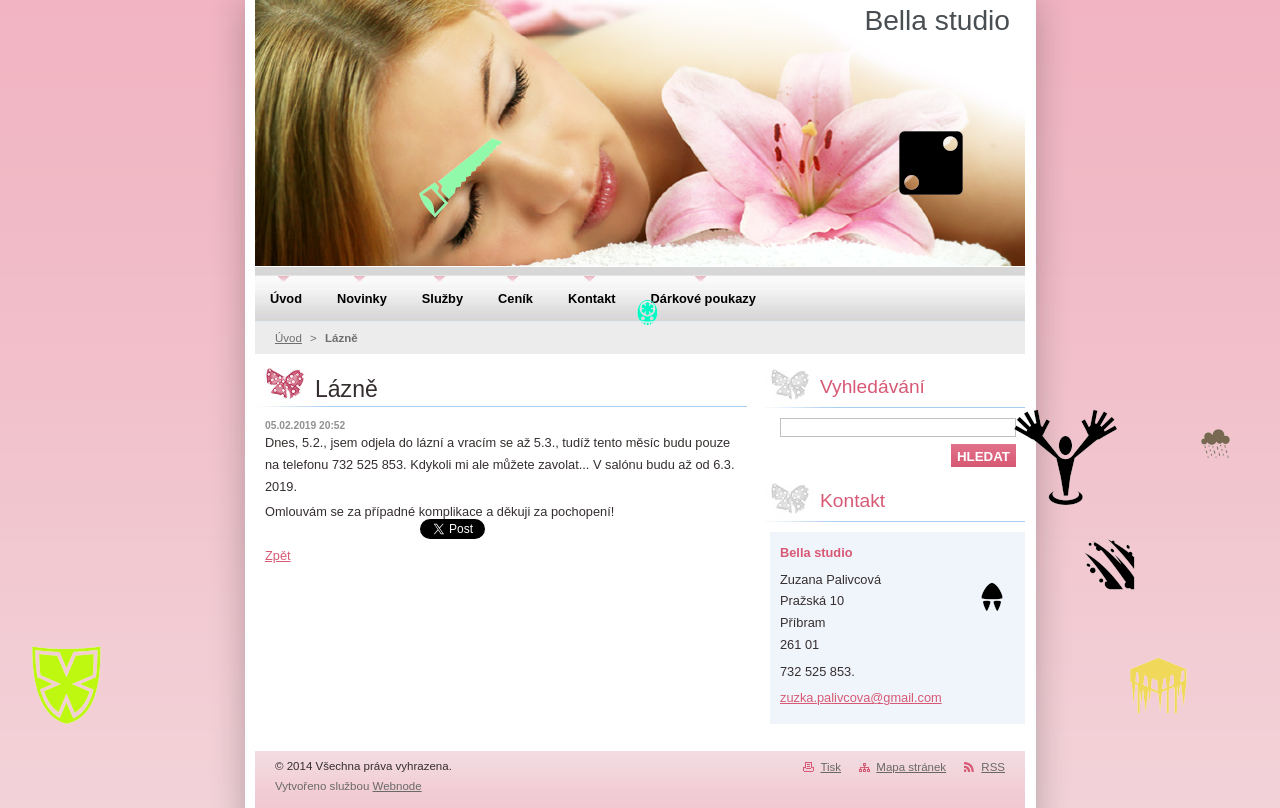 This screenshot has height=808, width=1280. What do you see at coordinates (1158, 685) in the screenshot?
I see `indicates a frozen or locked item in gameplay` at bounding box center [1158, 685].